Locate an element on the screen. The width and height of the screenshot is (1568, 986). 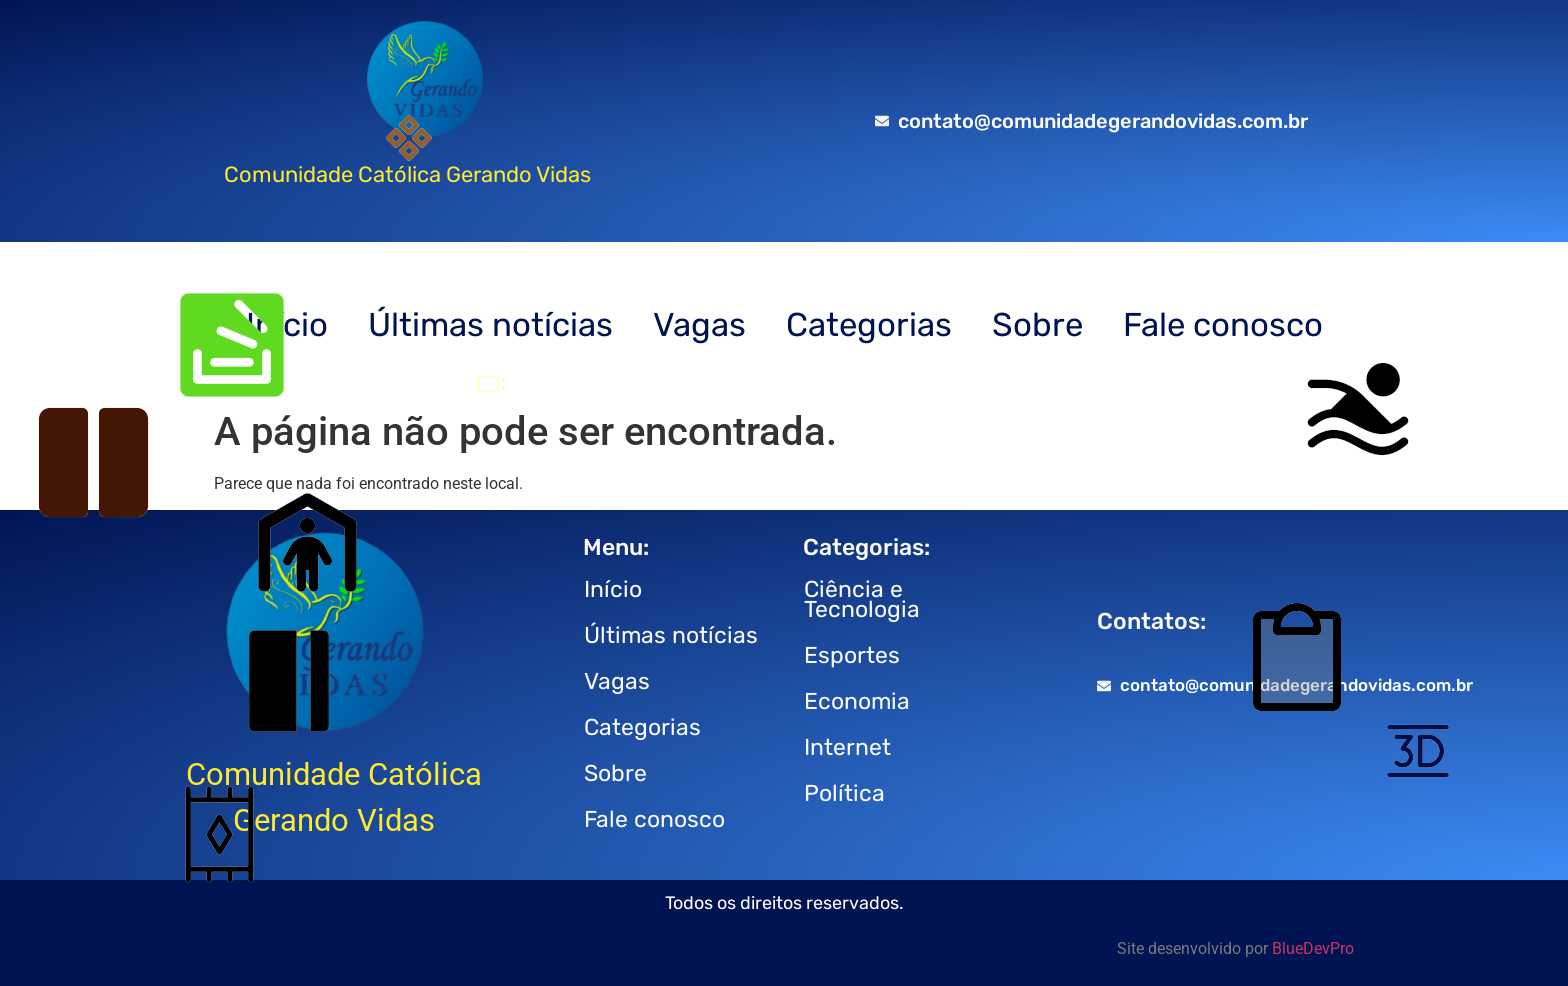
open your journal or diary is located at coordinates (289, 681).